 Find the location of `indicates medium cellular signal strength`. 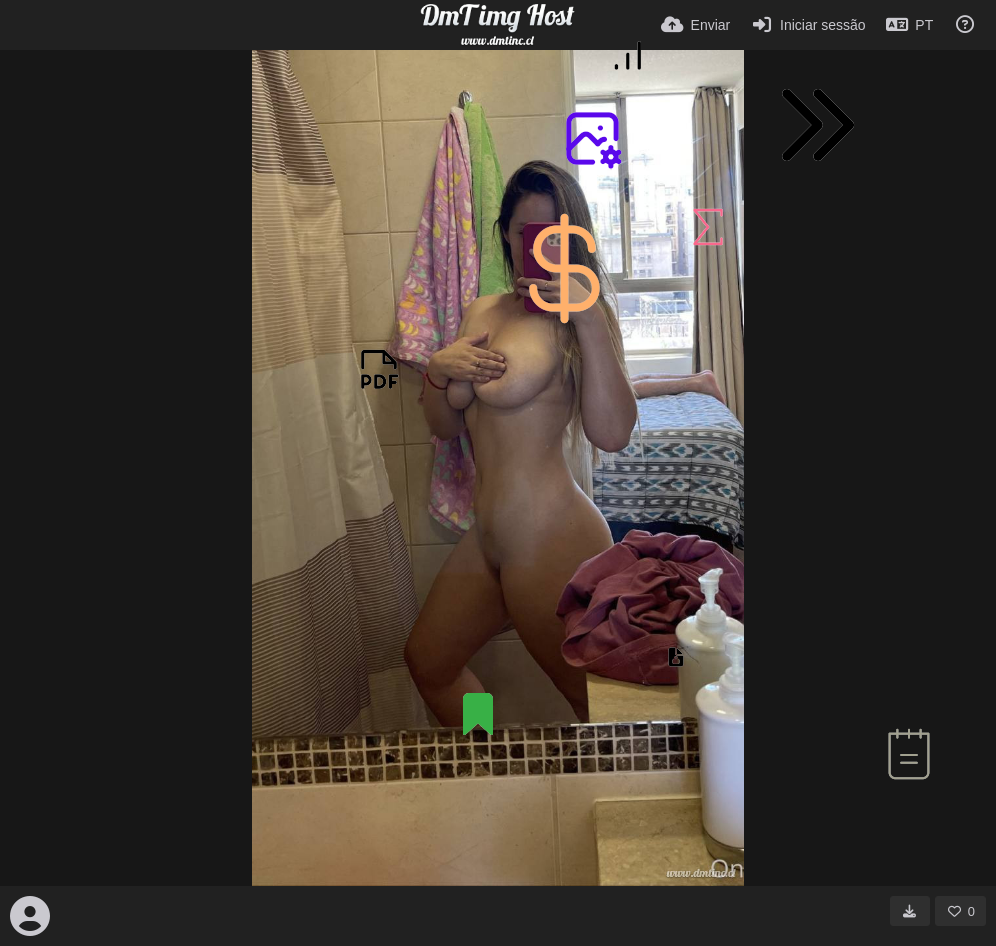

indicates medium cellular signal strength is located at coordinates (641, 47).